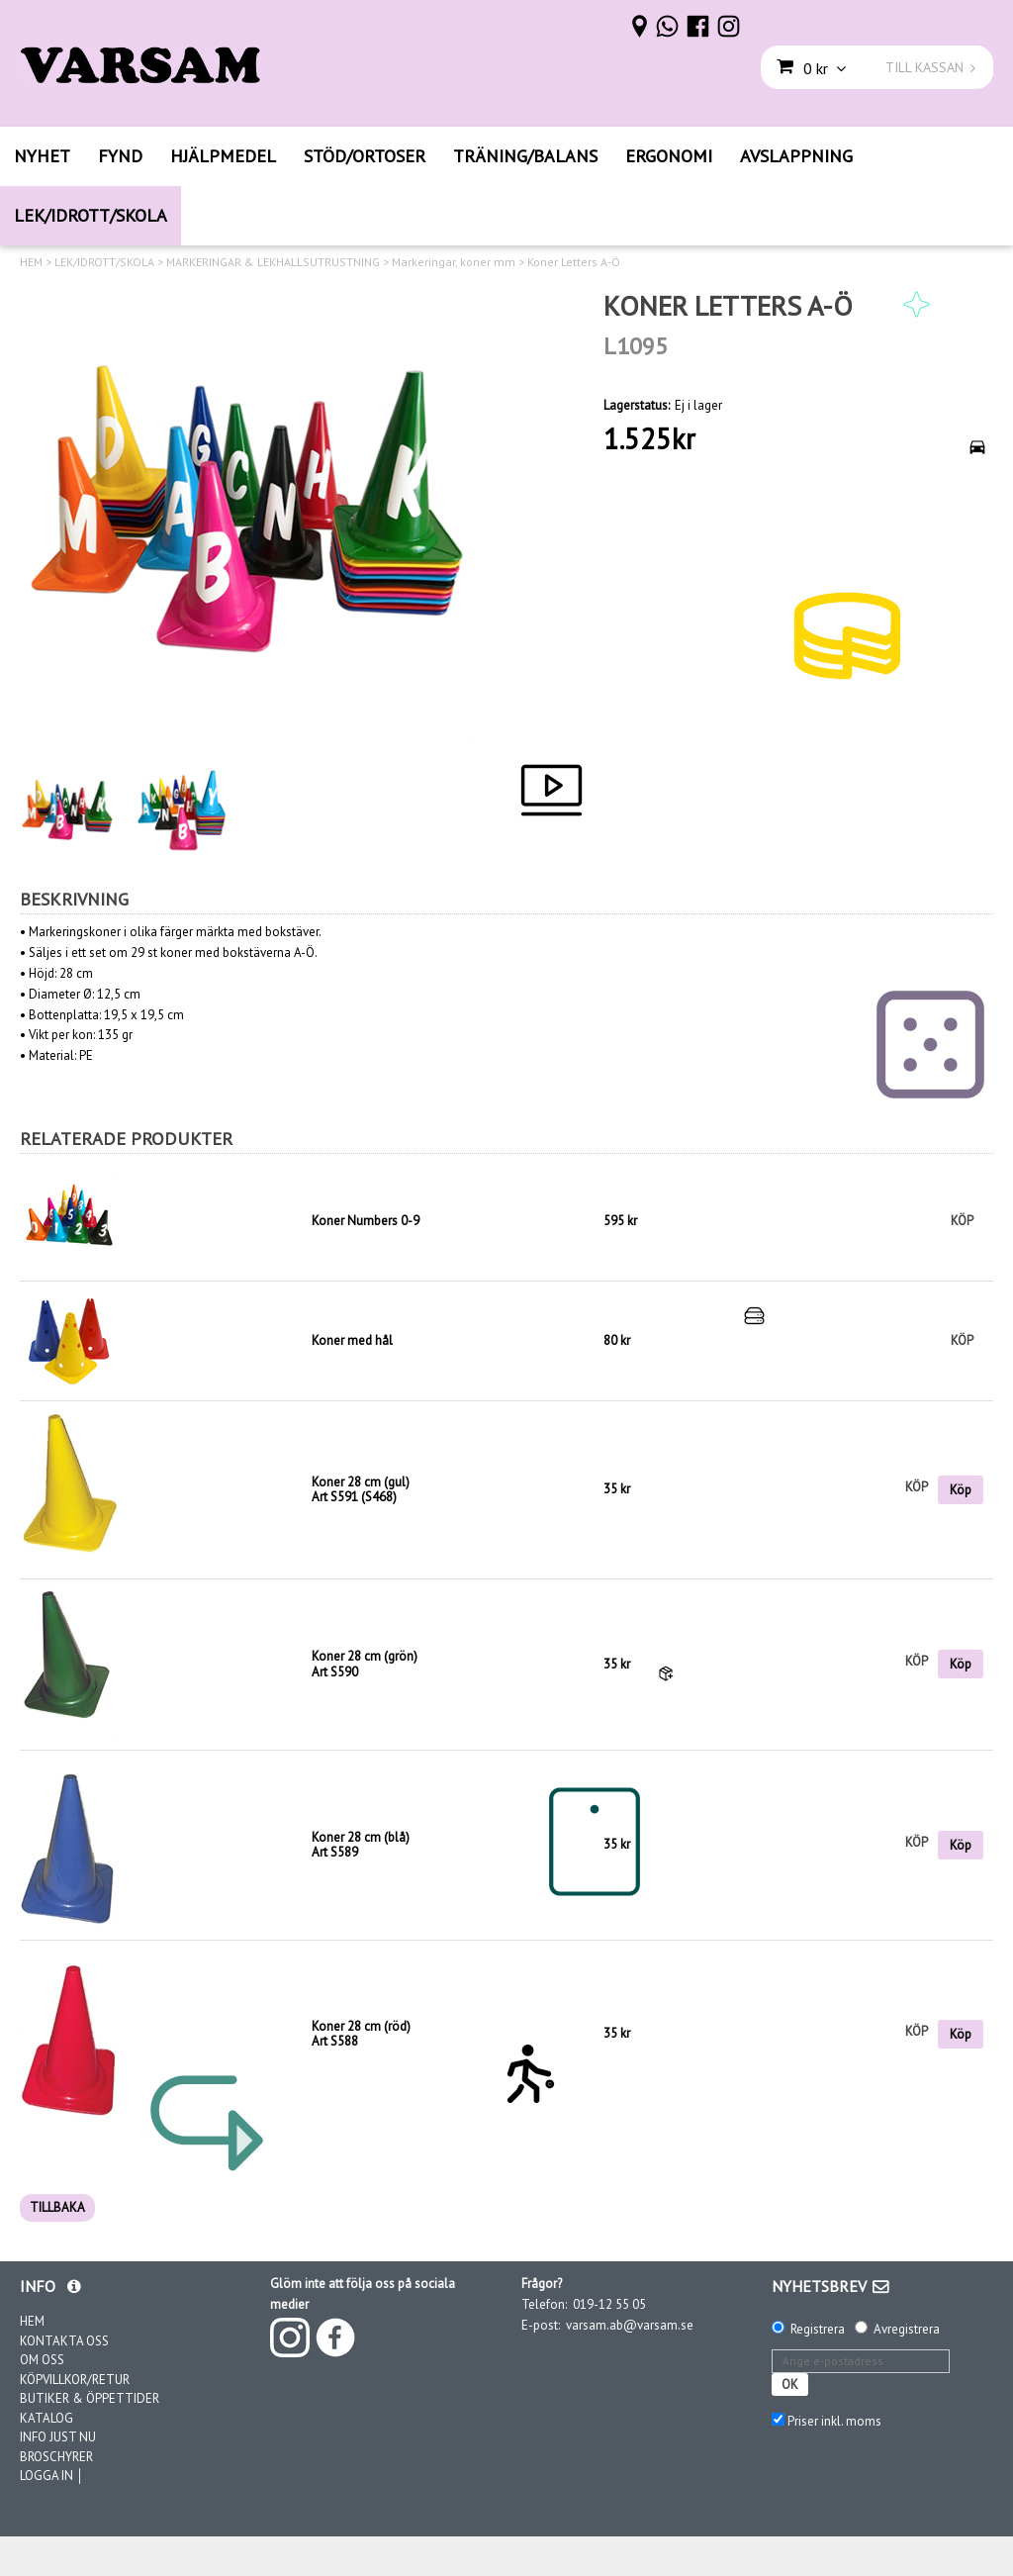 The image size is (1013, 2576). I want to click on access tablet camera settings, so click(595, 1842).